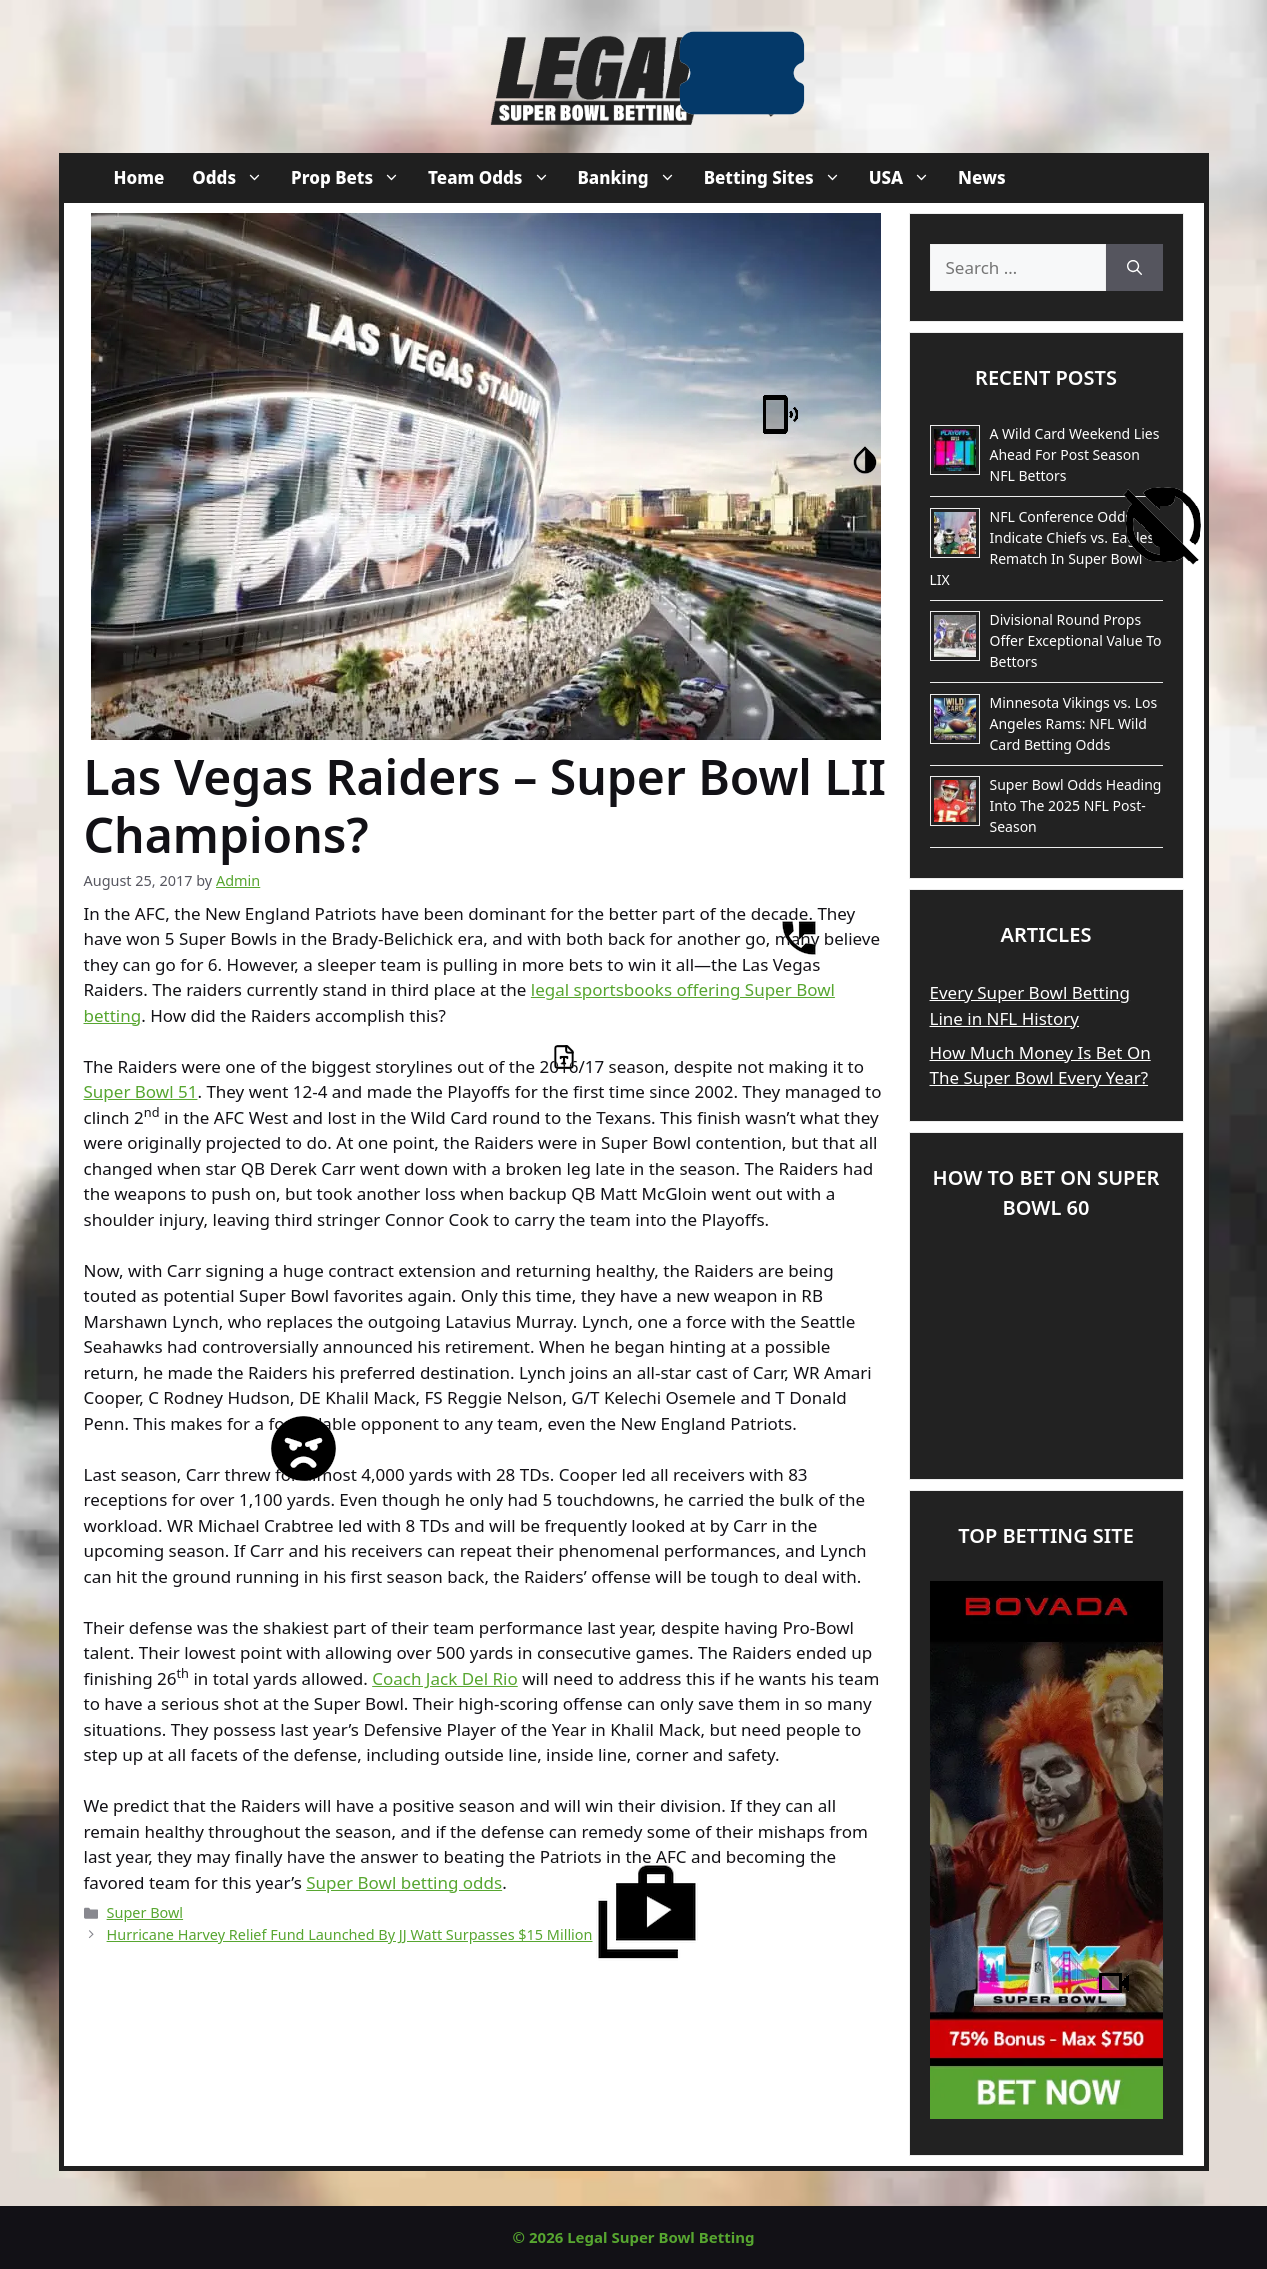  What do you see at coordinates (1163, 524) in the screenshot?
I see `indicates content is not publicly visible` at bounding box center [1163, 524].